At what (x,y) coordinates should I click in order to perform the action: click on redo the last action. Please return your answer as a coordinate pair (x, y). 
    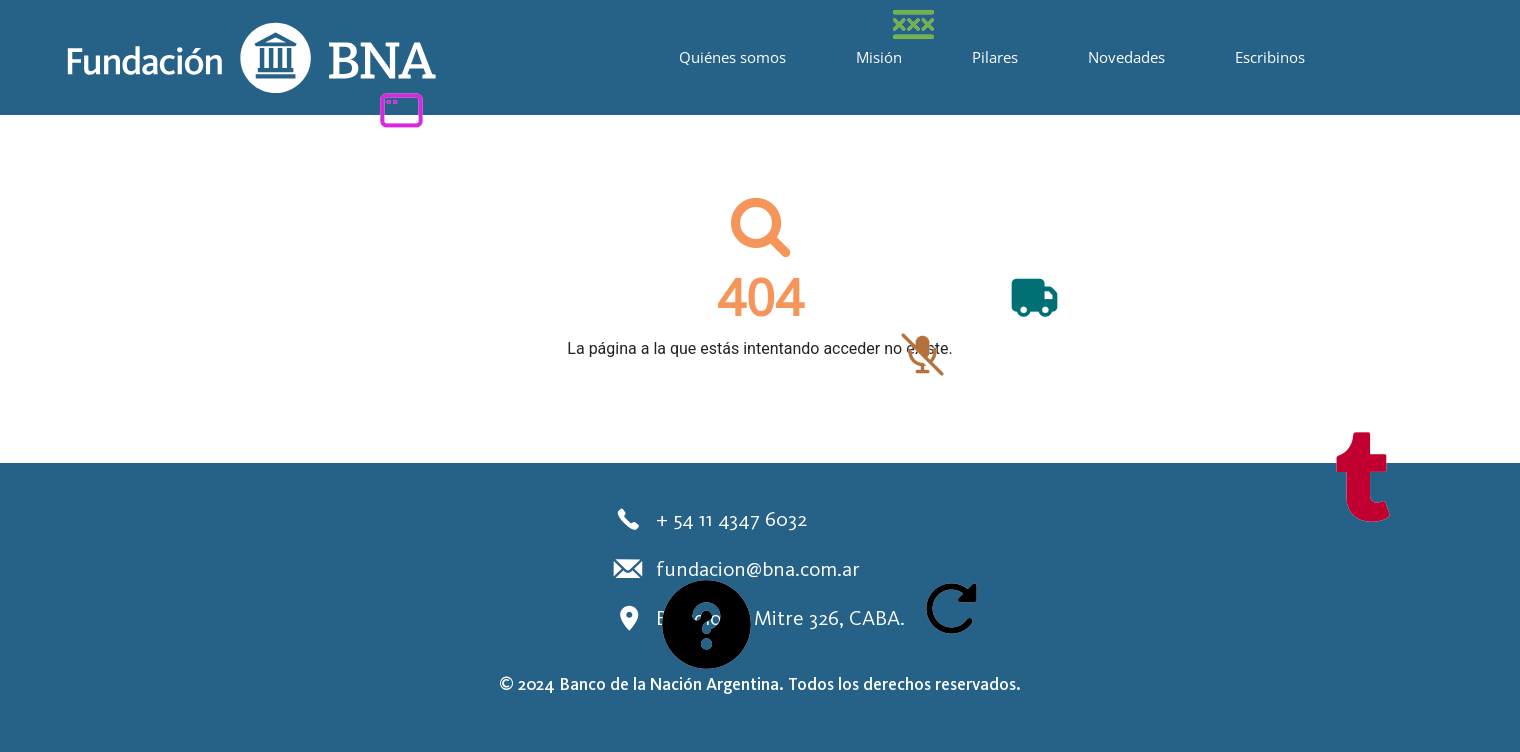
    Looking at the image, I should click on (951, 608).